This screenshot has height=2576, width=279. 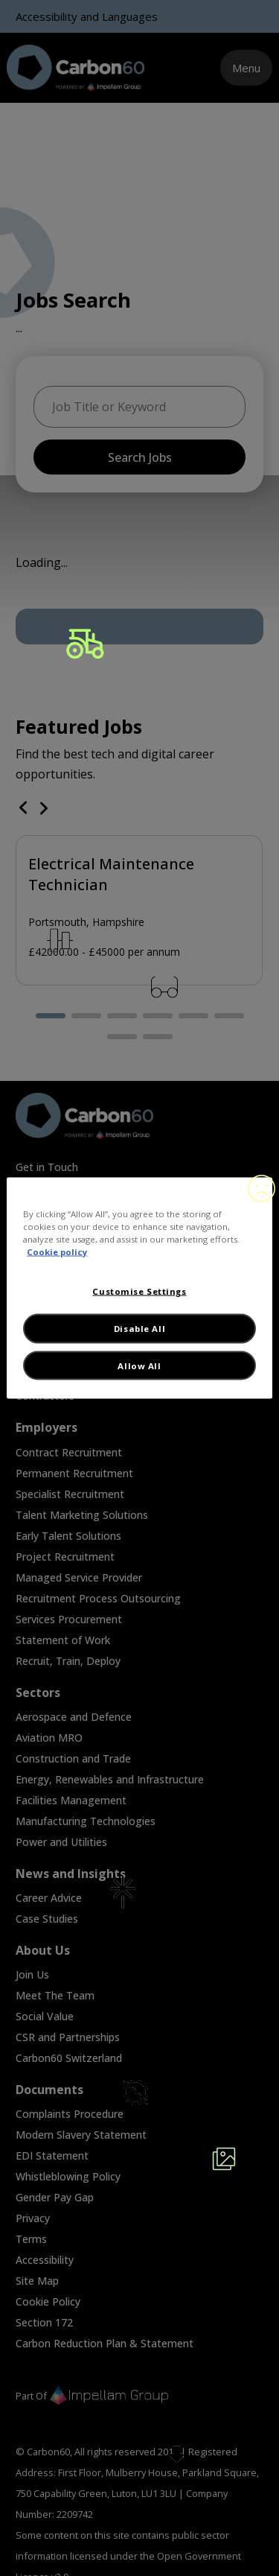 What do you see at coordinates (164, 988) in the screenshot?
I see `access reading mode or reader view` at bounding box center [164, 988].